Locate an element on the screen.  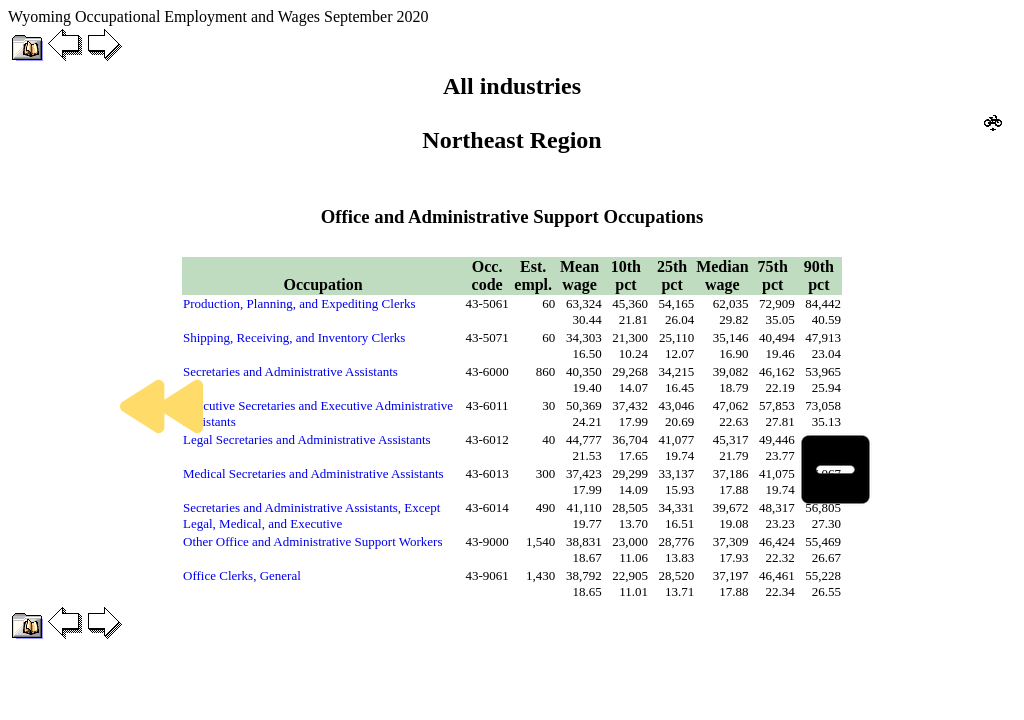
select electric bike as transportation mode is located at coordinates (993, 123).